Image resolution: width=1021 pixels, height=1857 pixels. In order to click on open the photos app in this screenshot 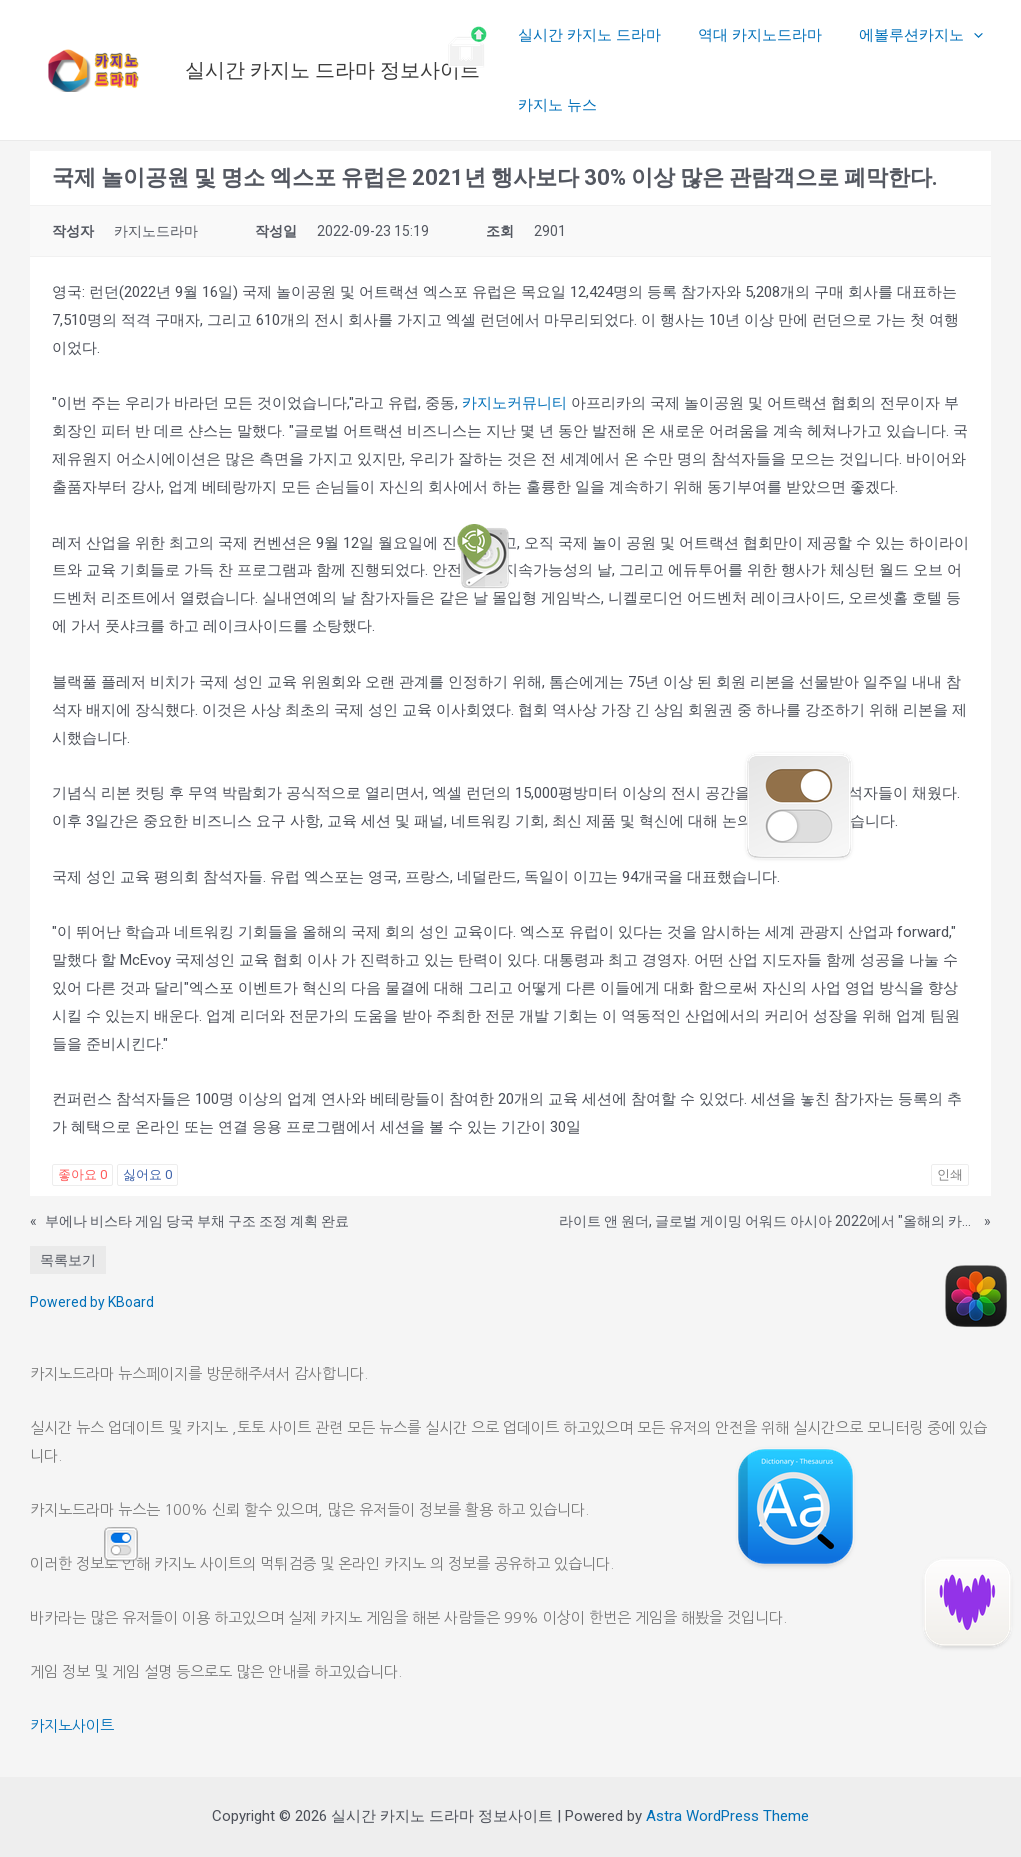, I will do `click(976, 1296)`.